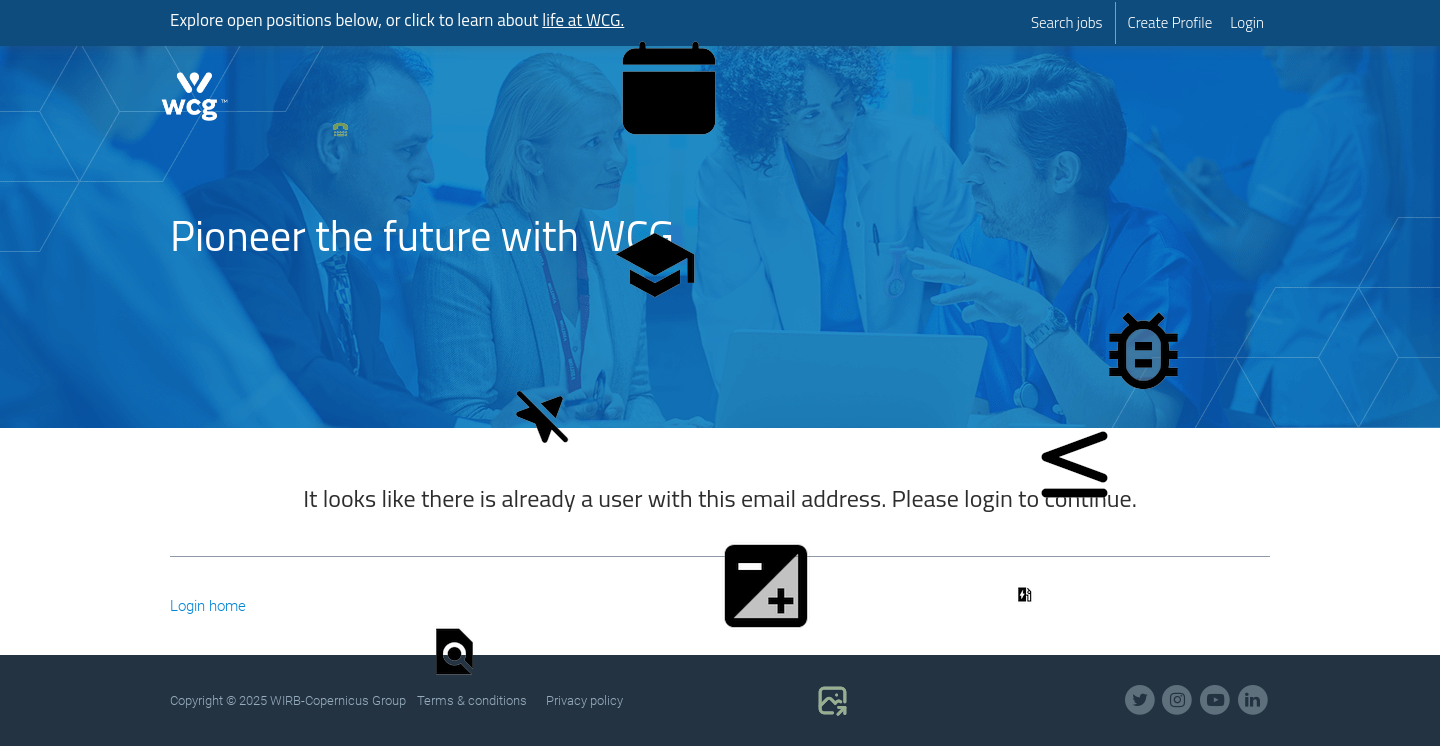 The width and height of the screenshot is (1440, 746). I want to click on search within the current document, so click(454, 651).